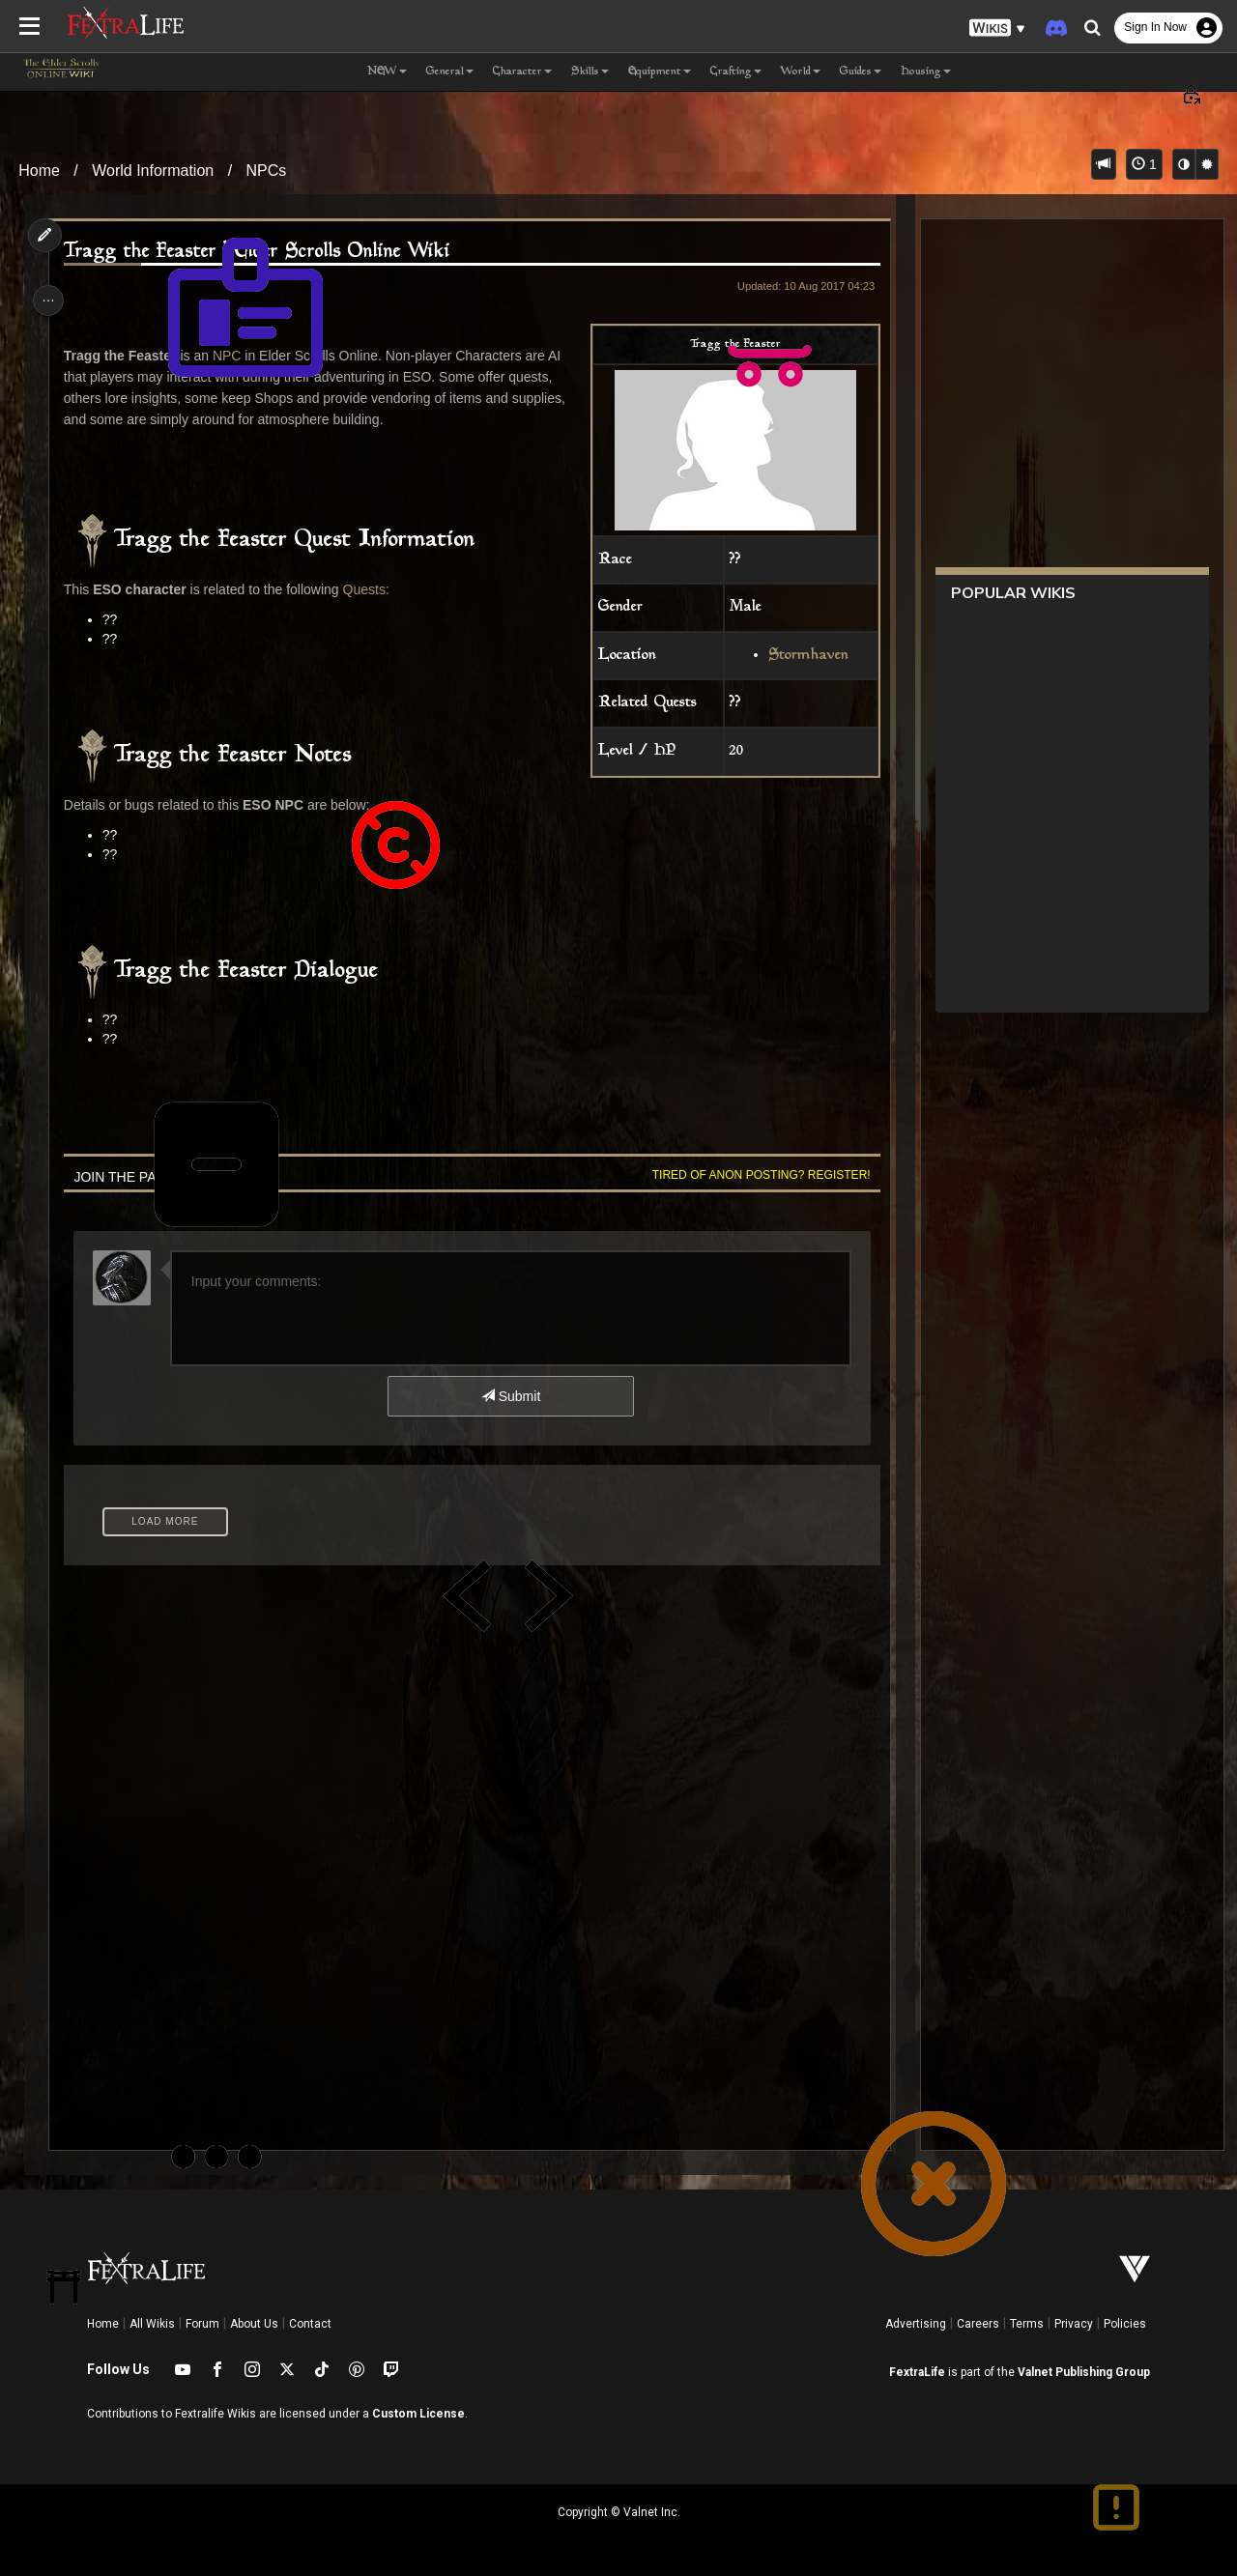 This screenshot has height=2576, width=1237. Describe the element at coordinates (1191, 94) in the screenshot. I see `share secure content with others` at that location.